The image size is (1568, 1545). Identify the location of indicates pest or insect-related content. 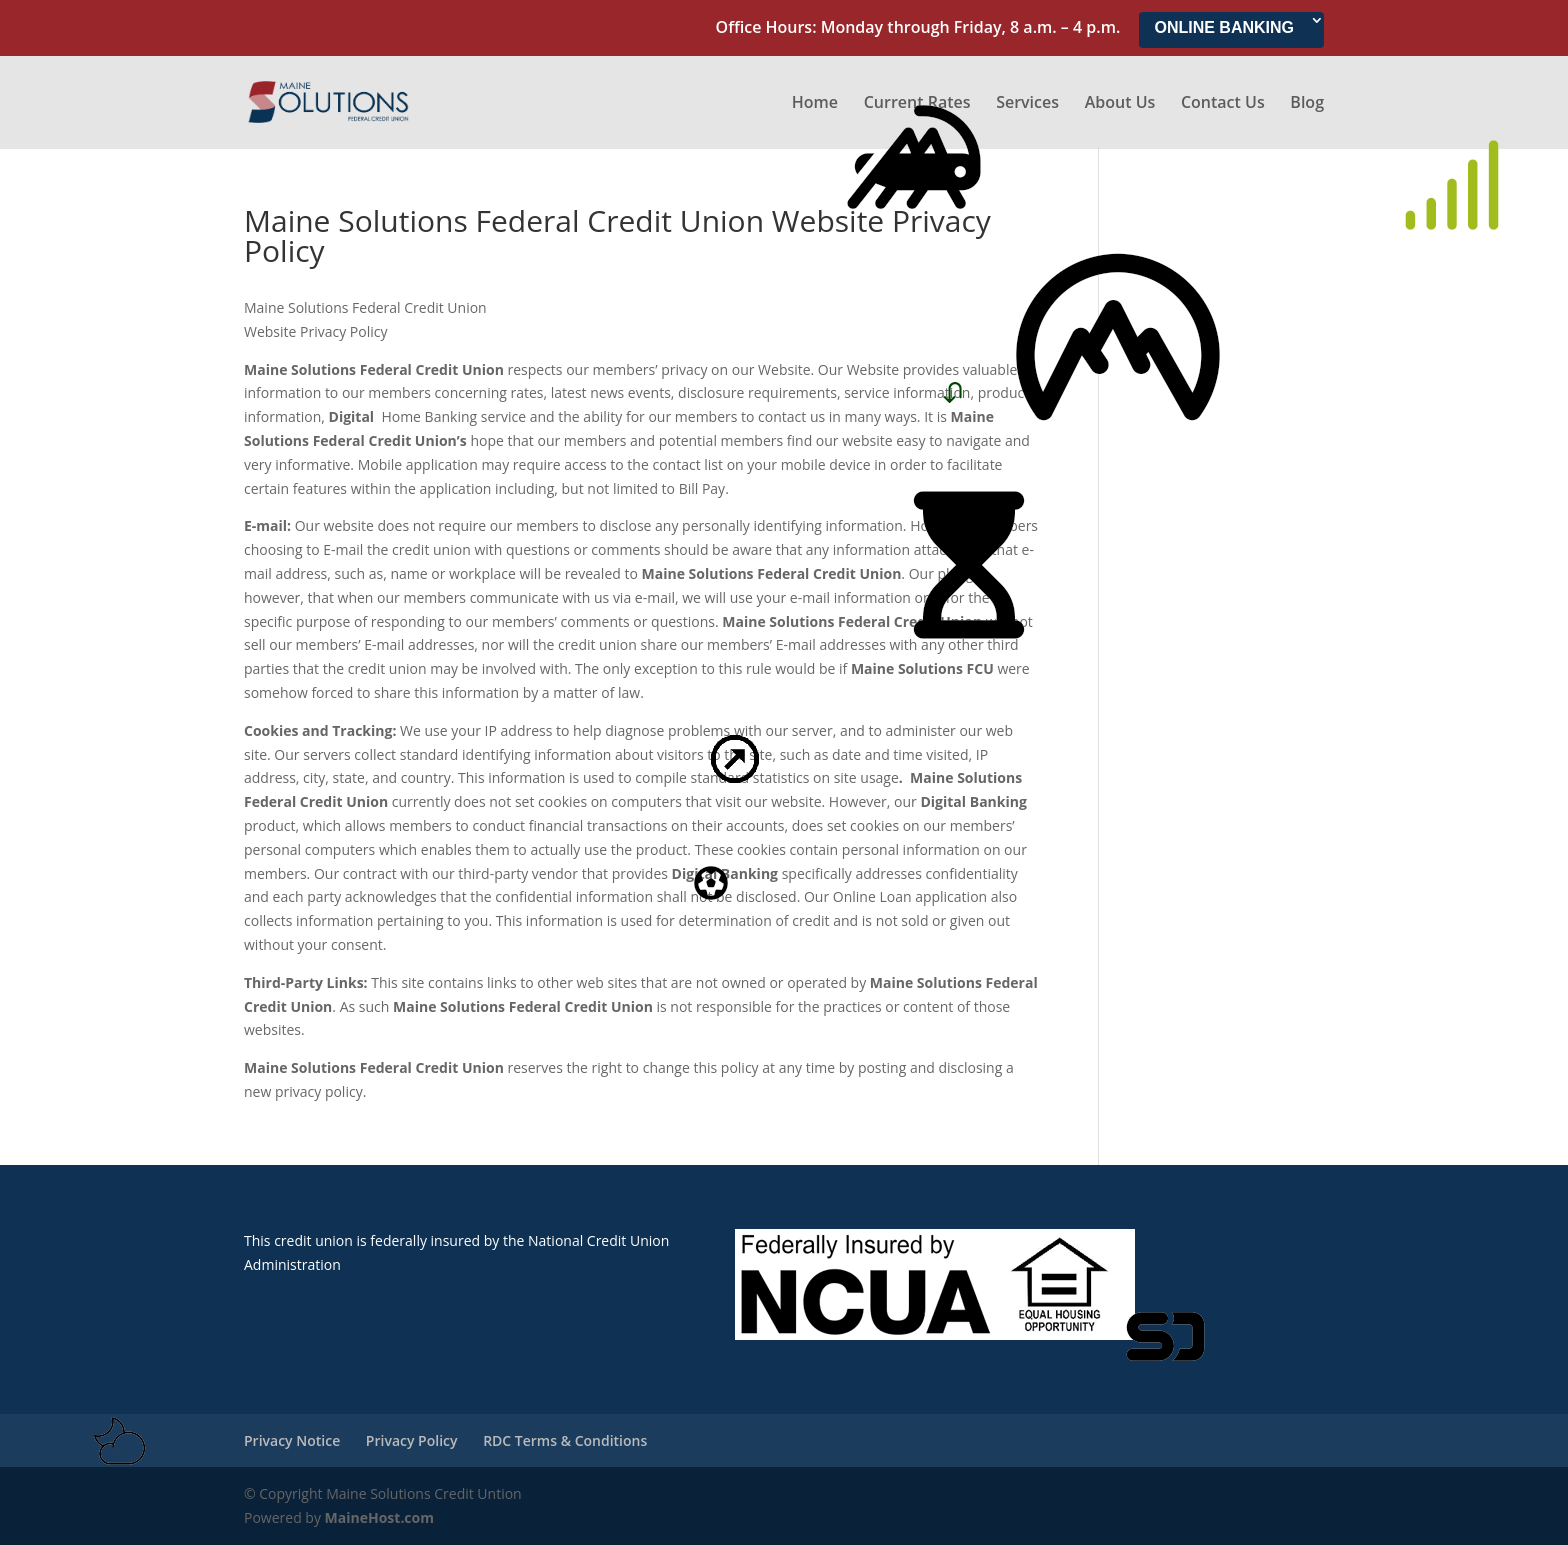
(914, 157).